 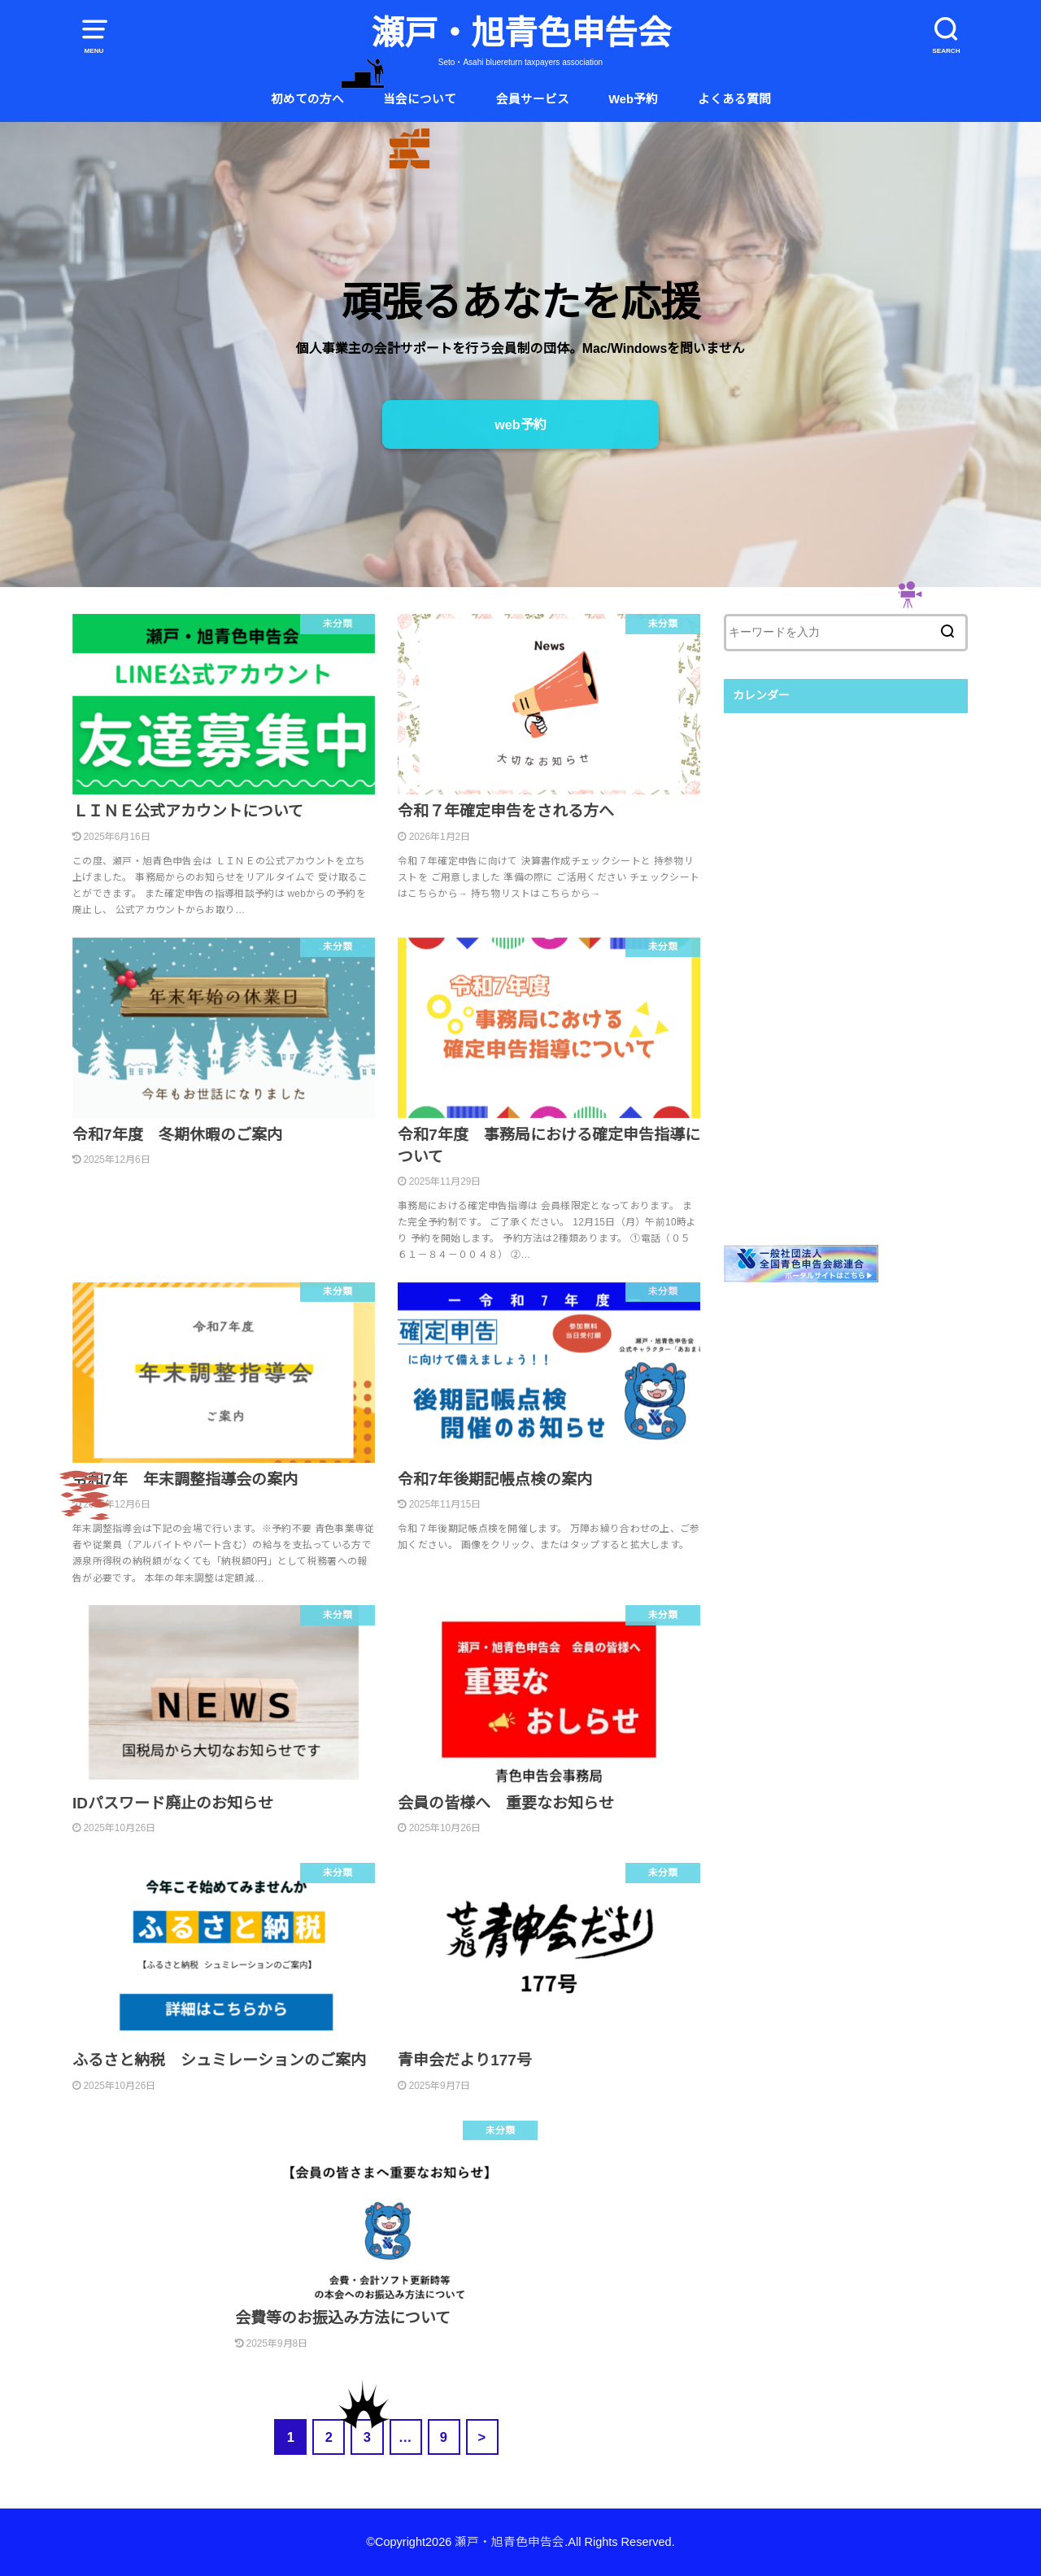 What do you see at coordinates (364, 2404) in the screenshot?
I see `enter a new area or portal in a game` at bounding box center [364, 2404].